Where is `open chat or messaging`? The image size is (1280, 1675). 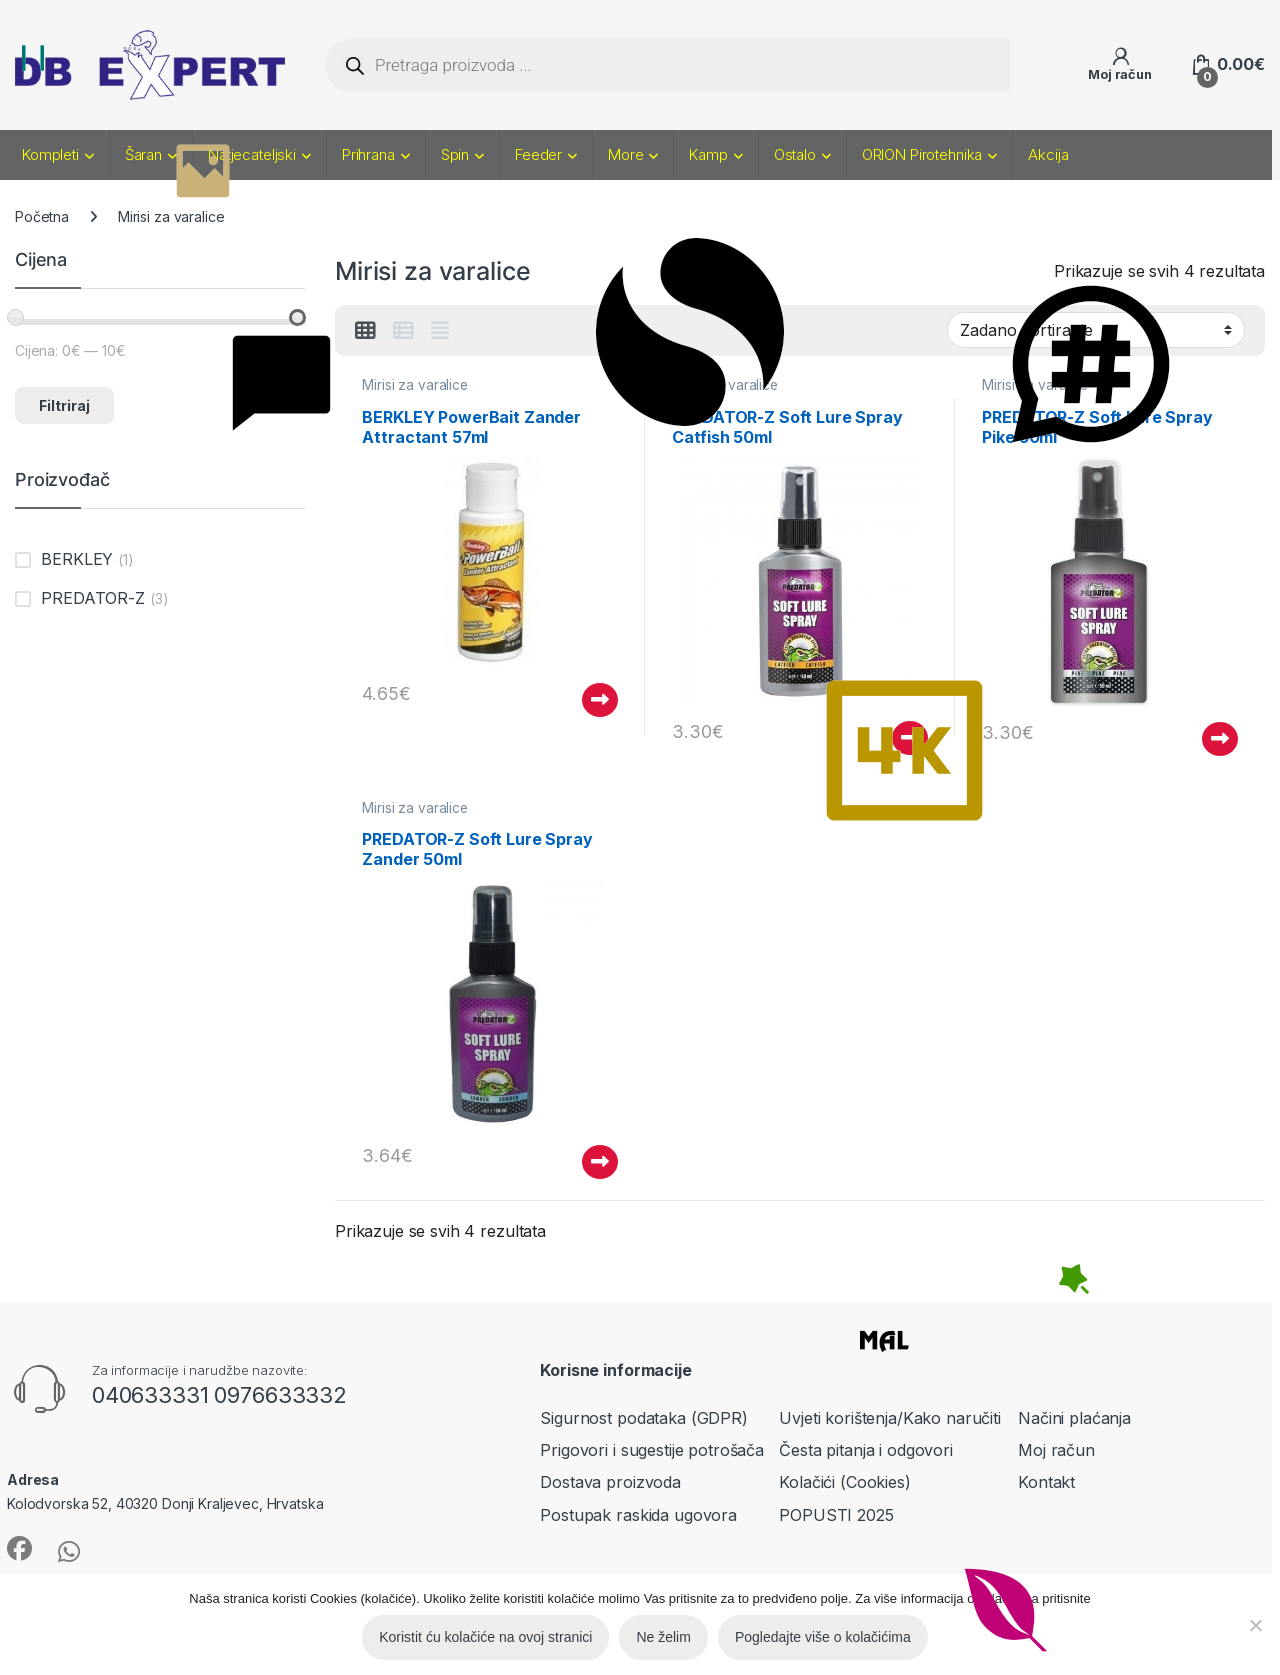 open chat or messaging is located at coordinates (281, 379).